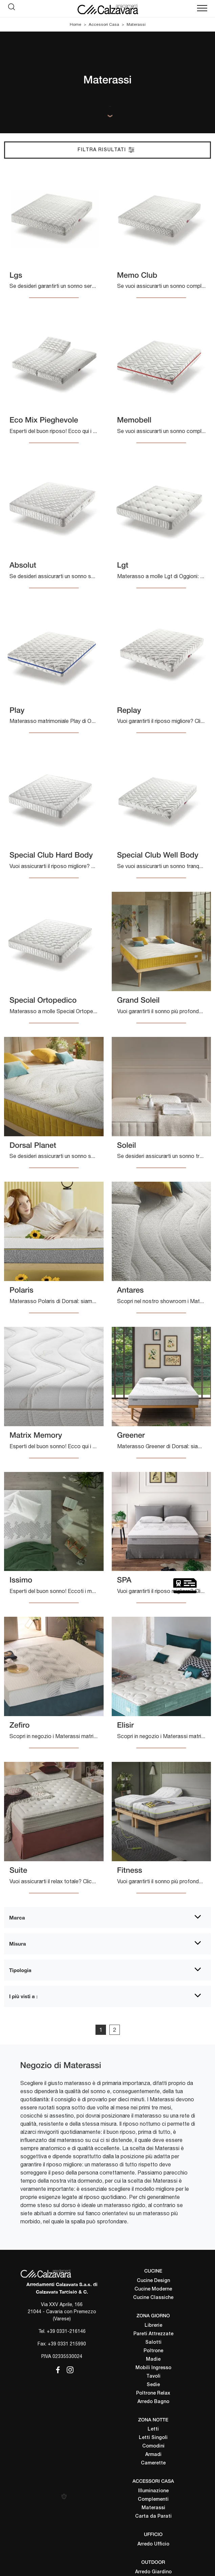 This screenshot has height=2576, width=215. What do you see at coordinates (64, 2496) in the screenshot?
I see `activate defensive ability or shield spell` at bounding box center [64, 2496].